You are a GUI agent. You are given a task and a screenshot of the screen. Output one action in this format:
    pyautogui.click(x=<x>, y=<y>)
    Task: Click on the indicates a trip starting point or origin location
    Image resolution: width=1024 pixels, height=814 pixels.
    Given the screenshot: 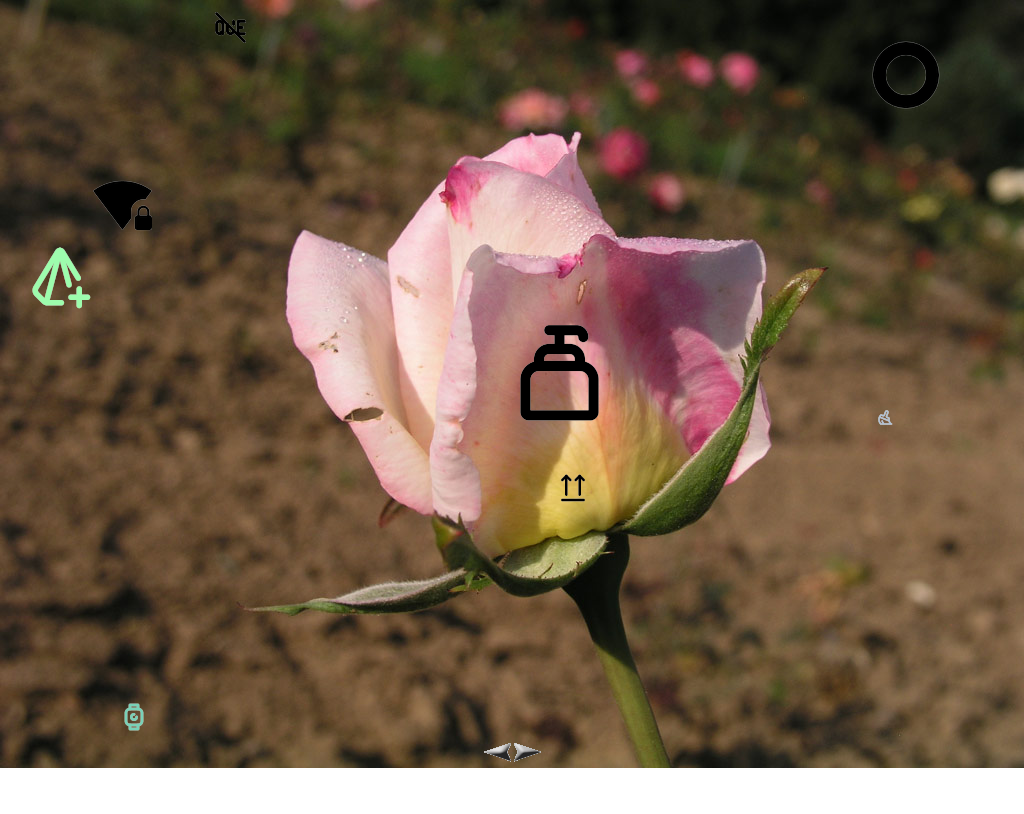 What is the action you would take?
    pyautogui.click(x=906, y=75)
    